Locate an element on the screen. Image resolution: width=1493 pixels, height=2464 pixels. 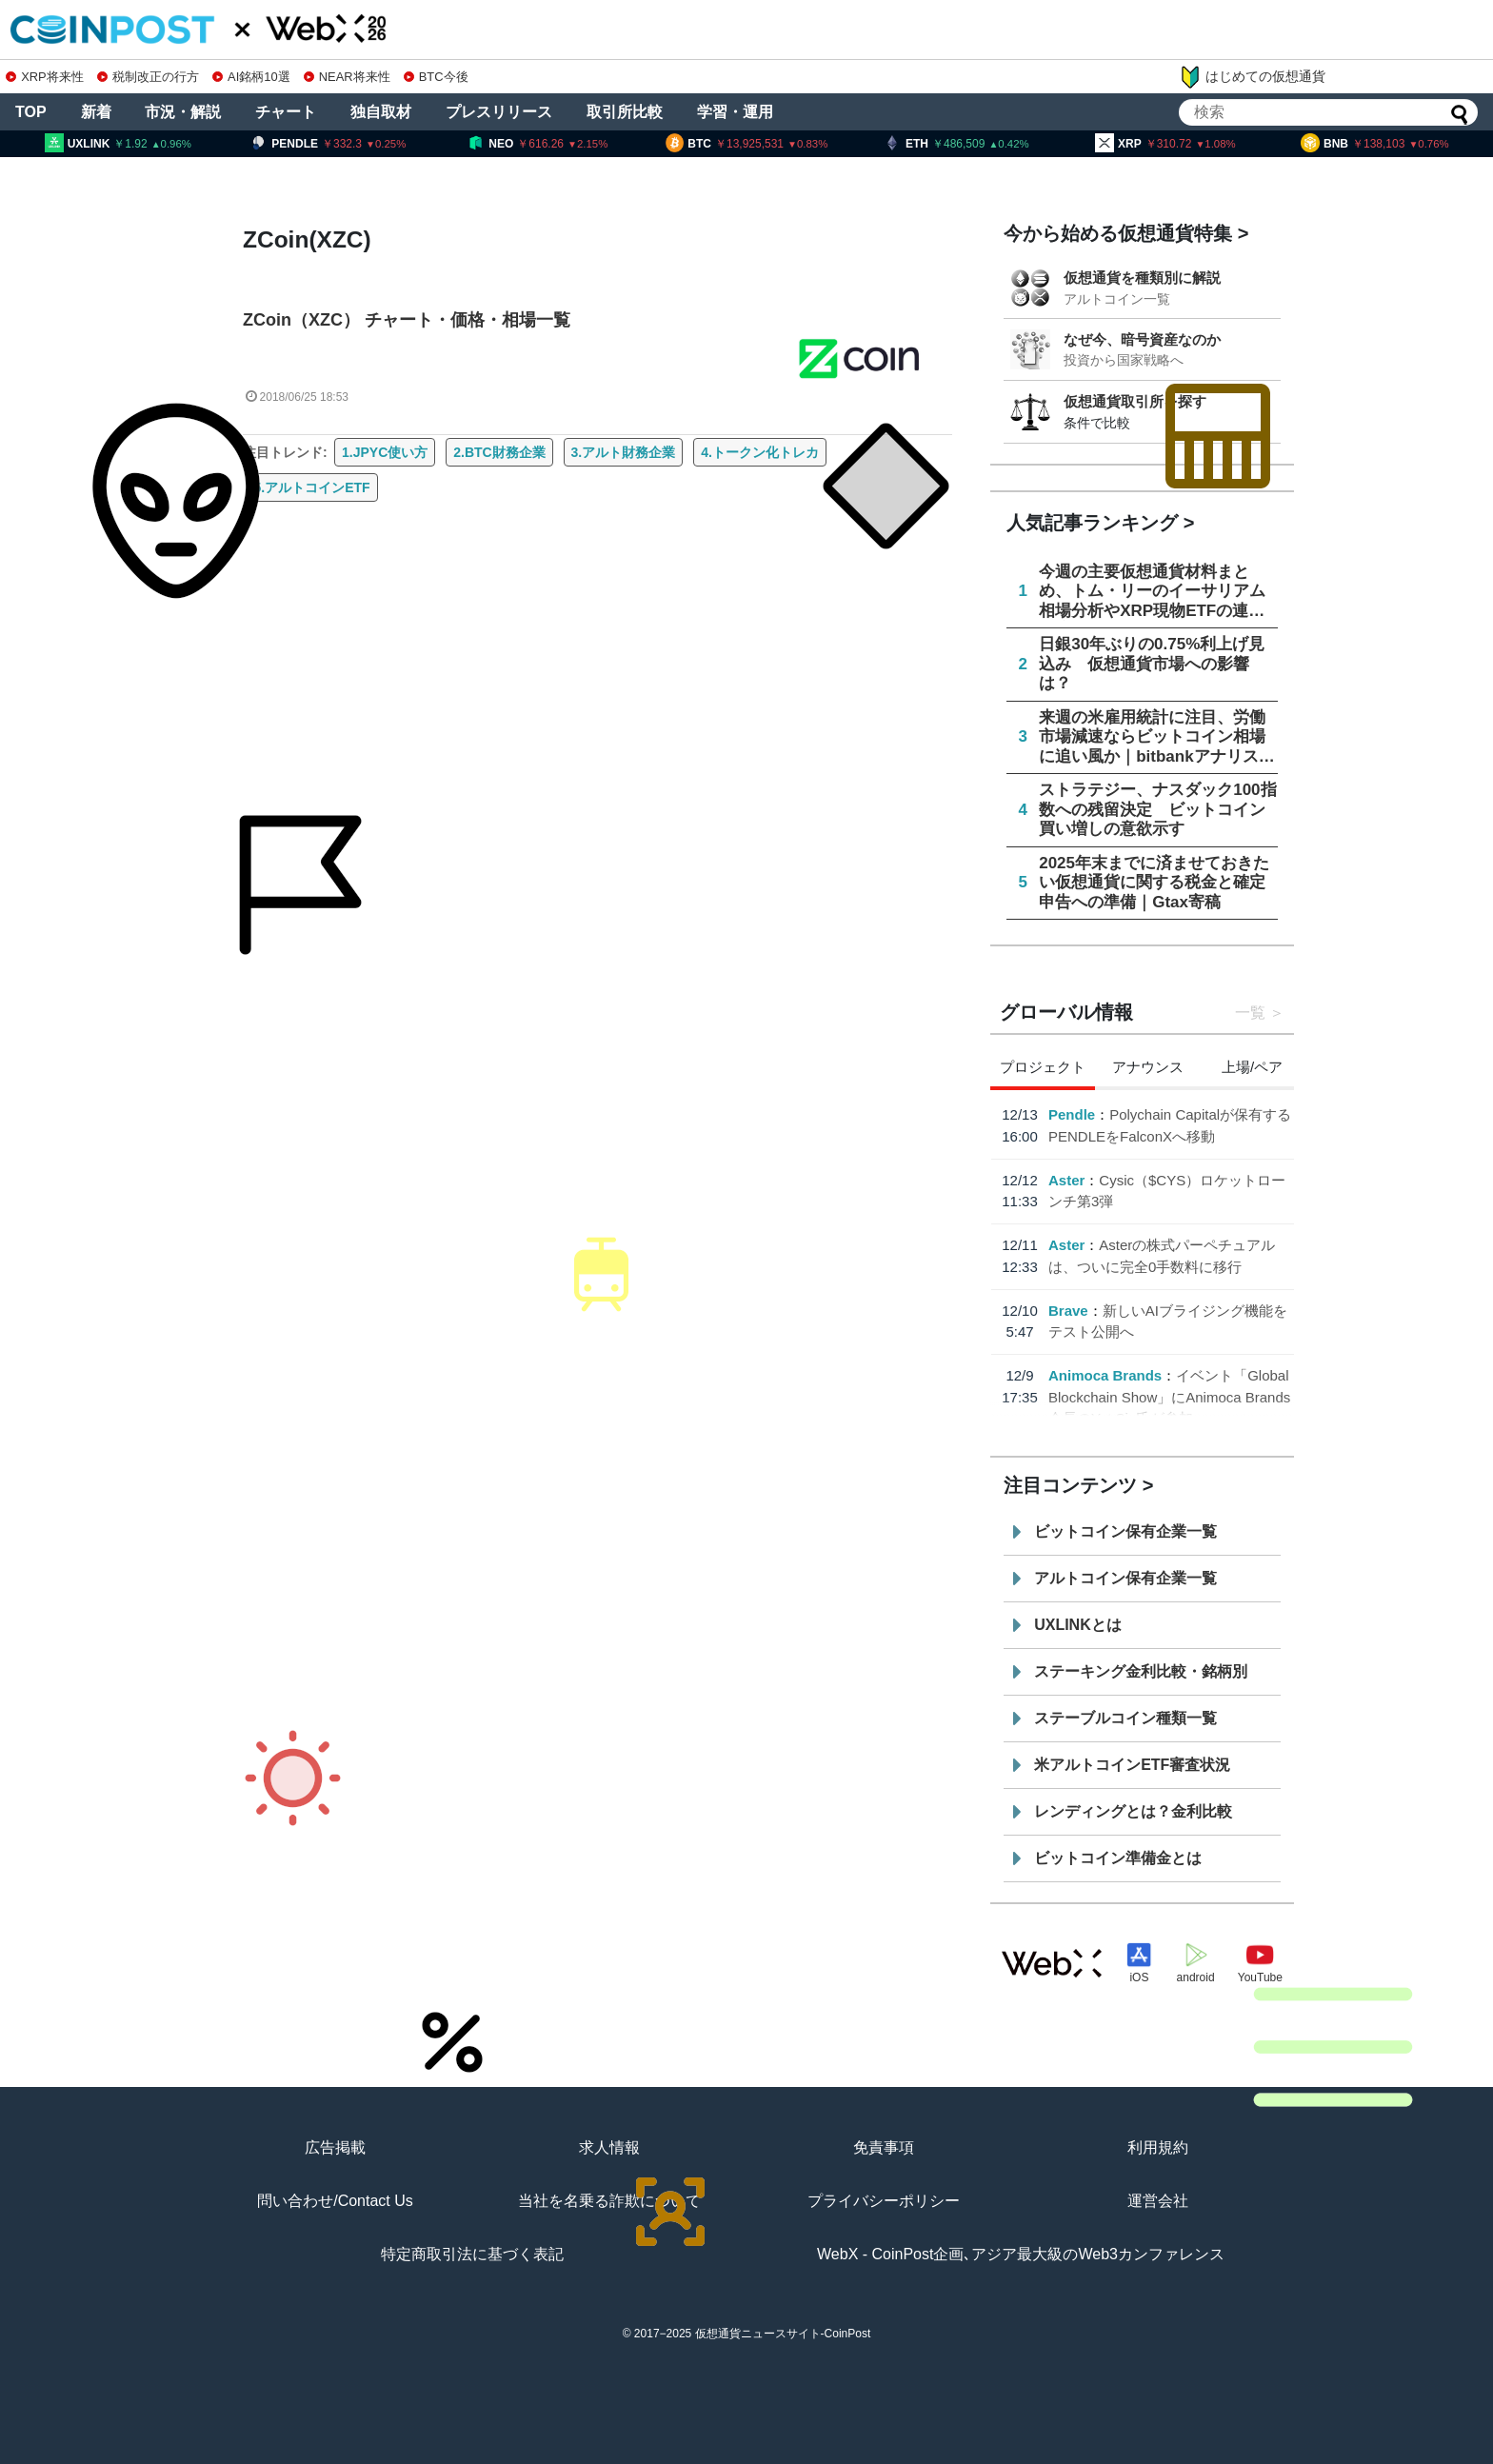
view items in list format is located at coordinates (1333, 2047).